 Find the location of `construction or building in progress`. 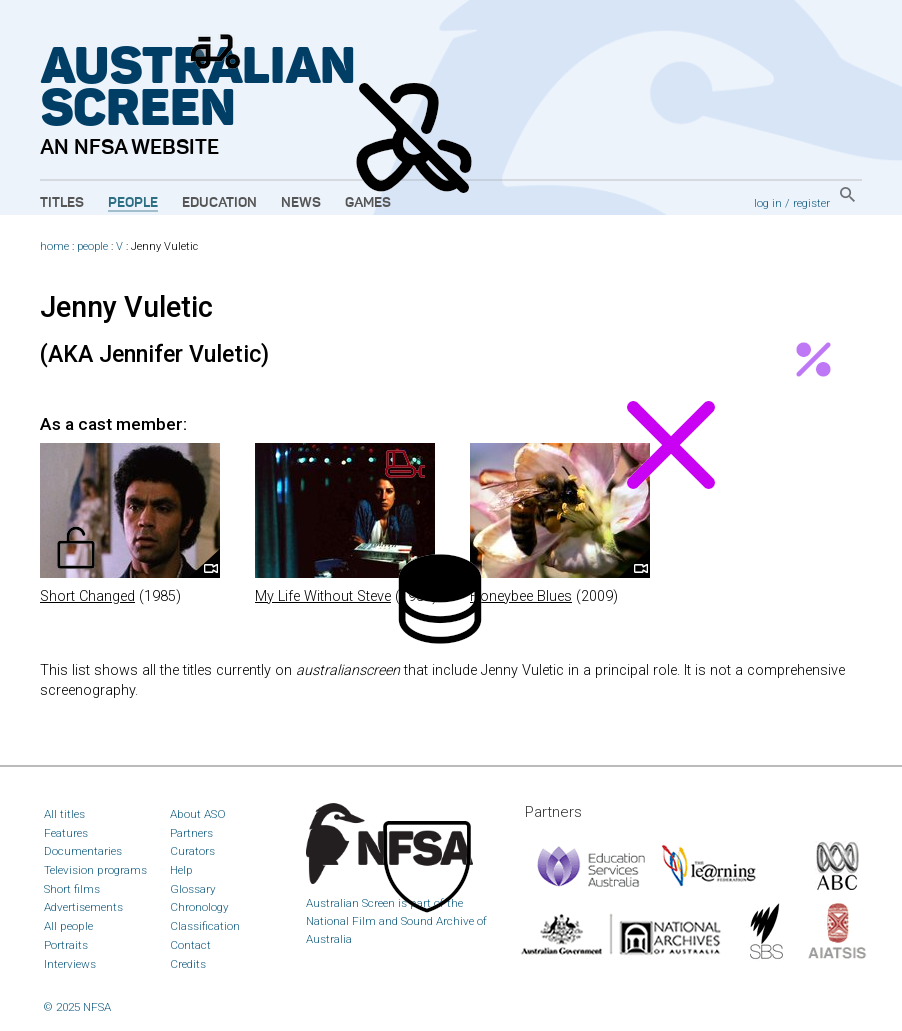

construction or building in progress is located at coordinates (405, 464).